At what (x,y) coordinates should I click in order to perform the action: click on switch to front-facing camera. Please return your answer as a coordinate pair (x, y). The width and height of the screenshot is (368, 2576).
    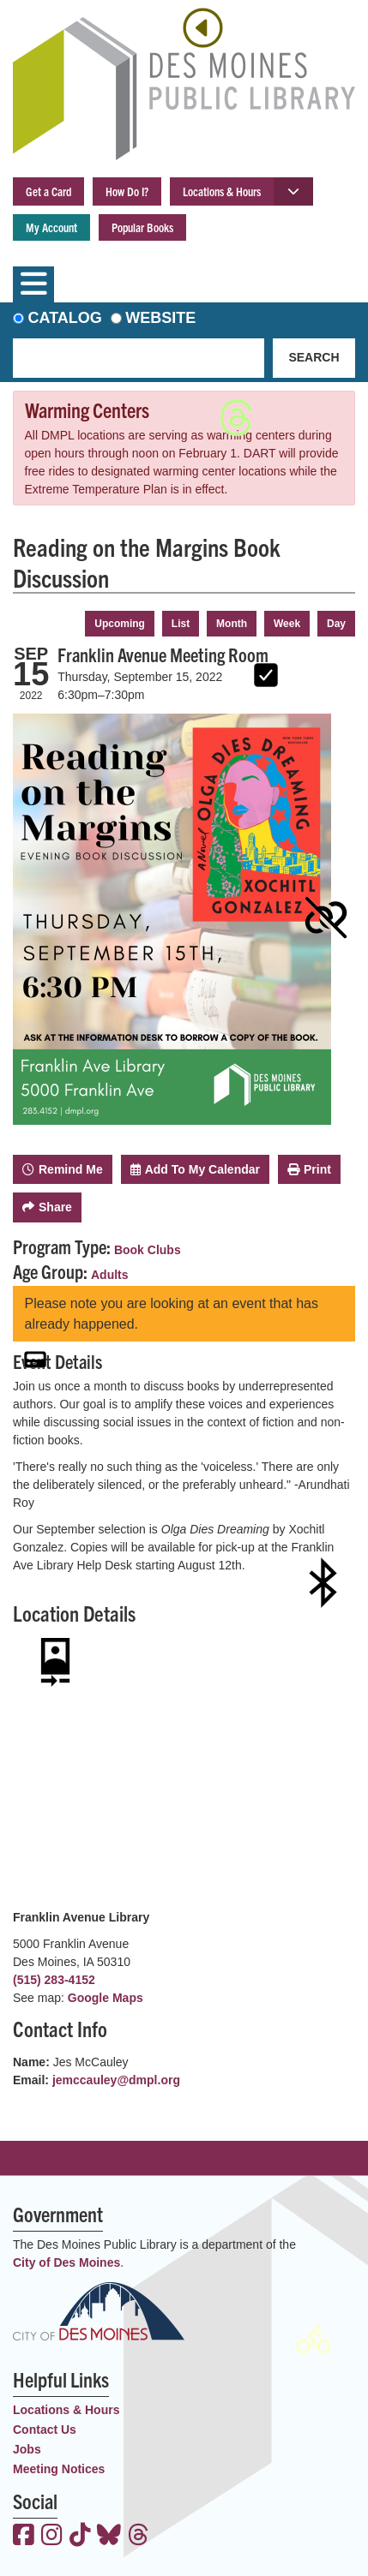
    Looking at the image, I should click on (55, 1662).